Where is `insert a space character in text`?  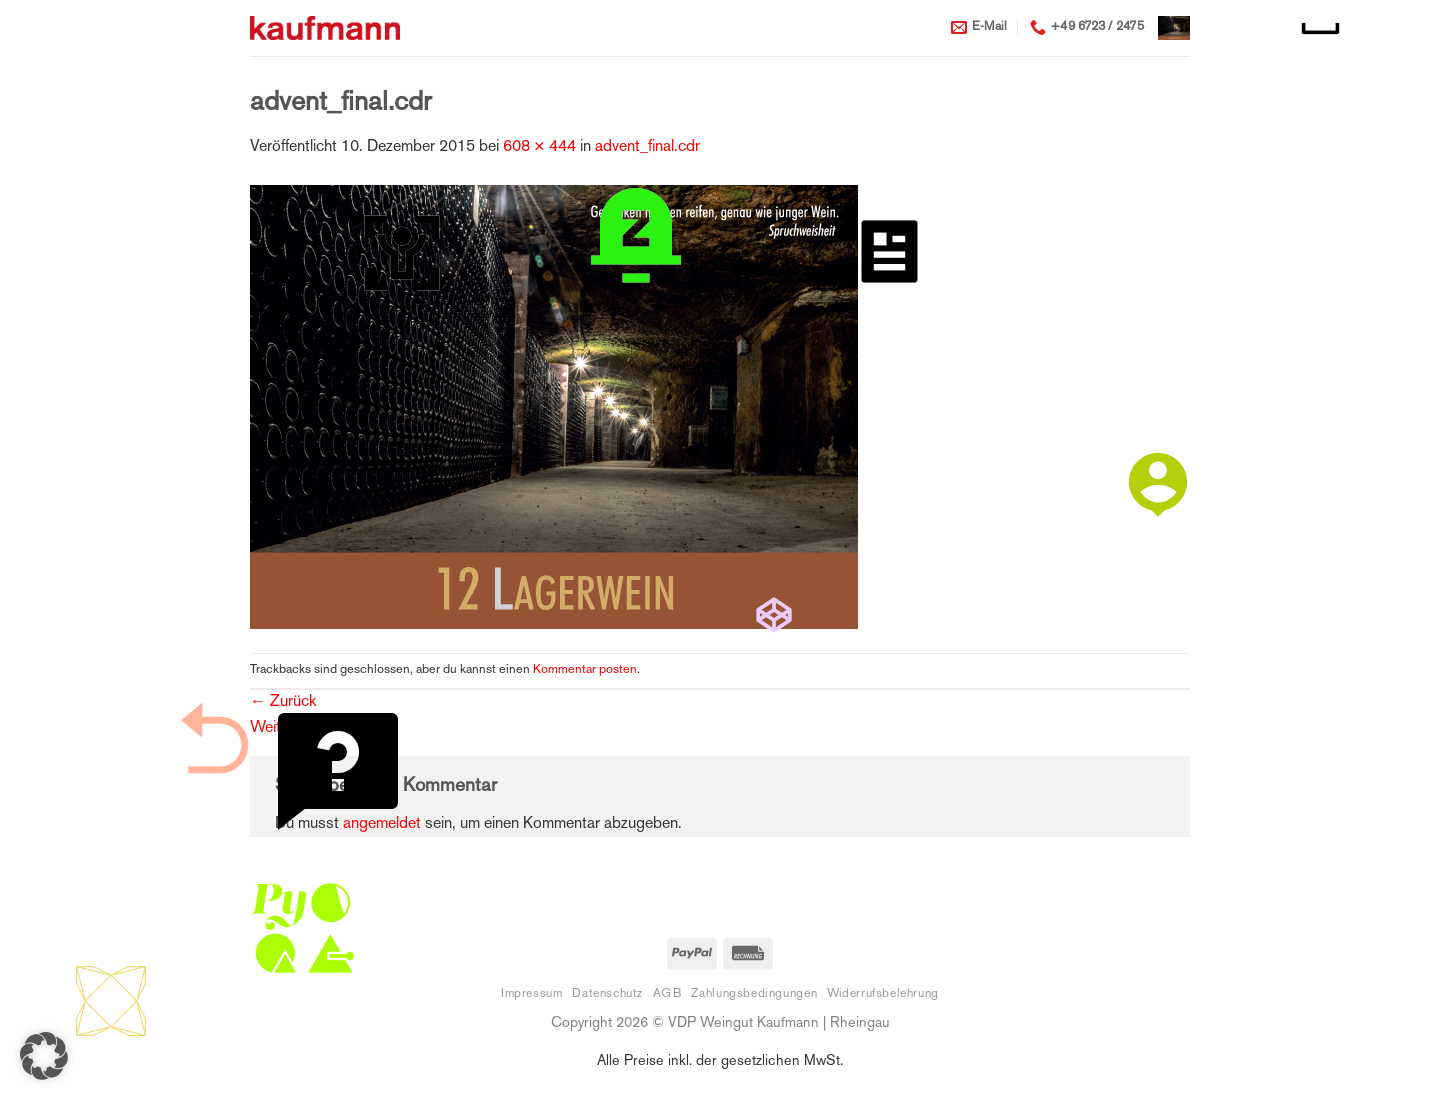
insert a space character in text is located at coordinates (1320, 28).